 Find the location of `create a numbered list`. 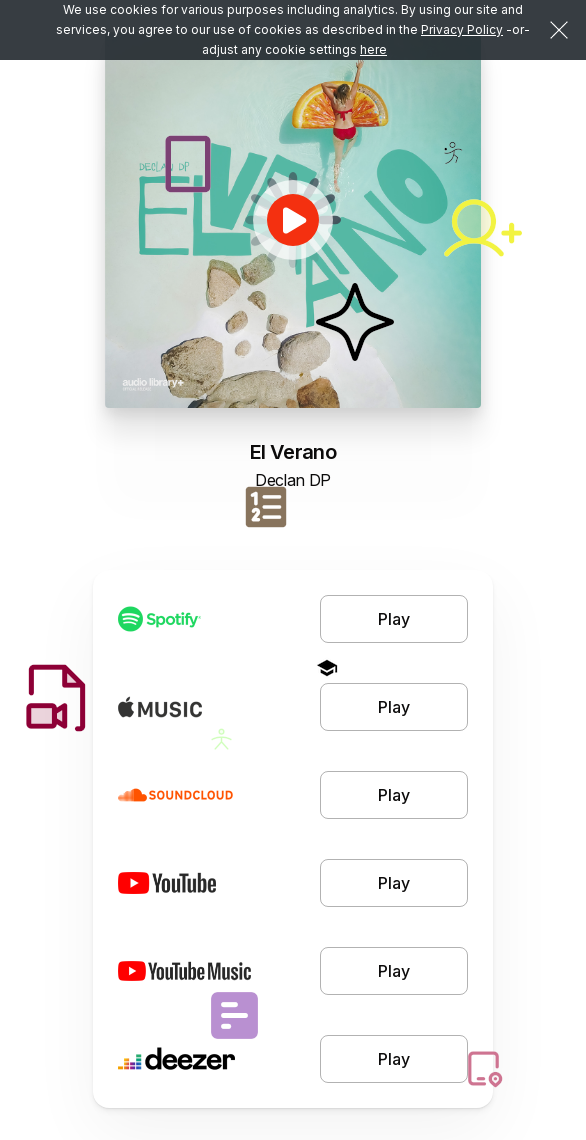

create a numbered list is located at coordinates (266, 507).